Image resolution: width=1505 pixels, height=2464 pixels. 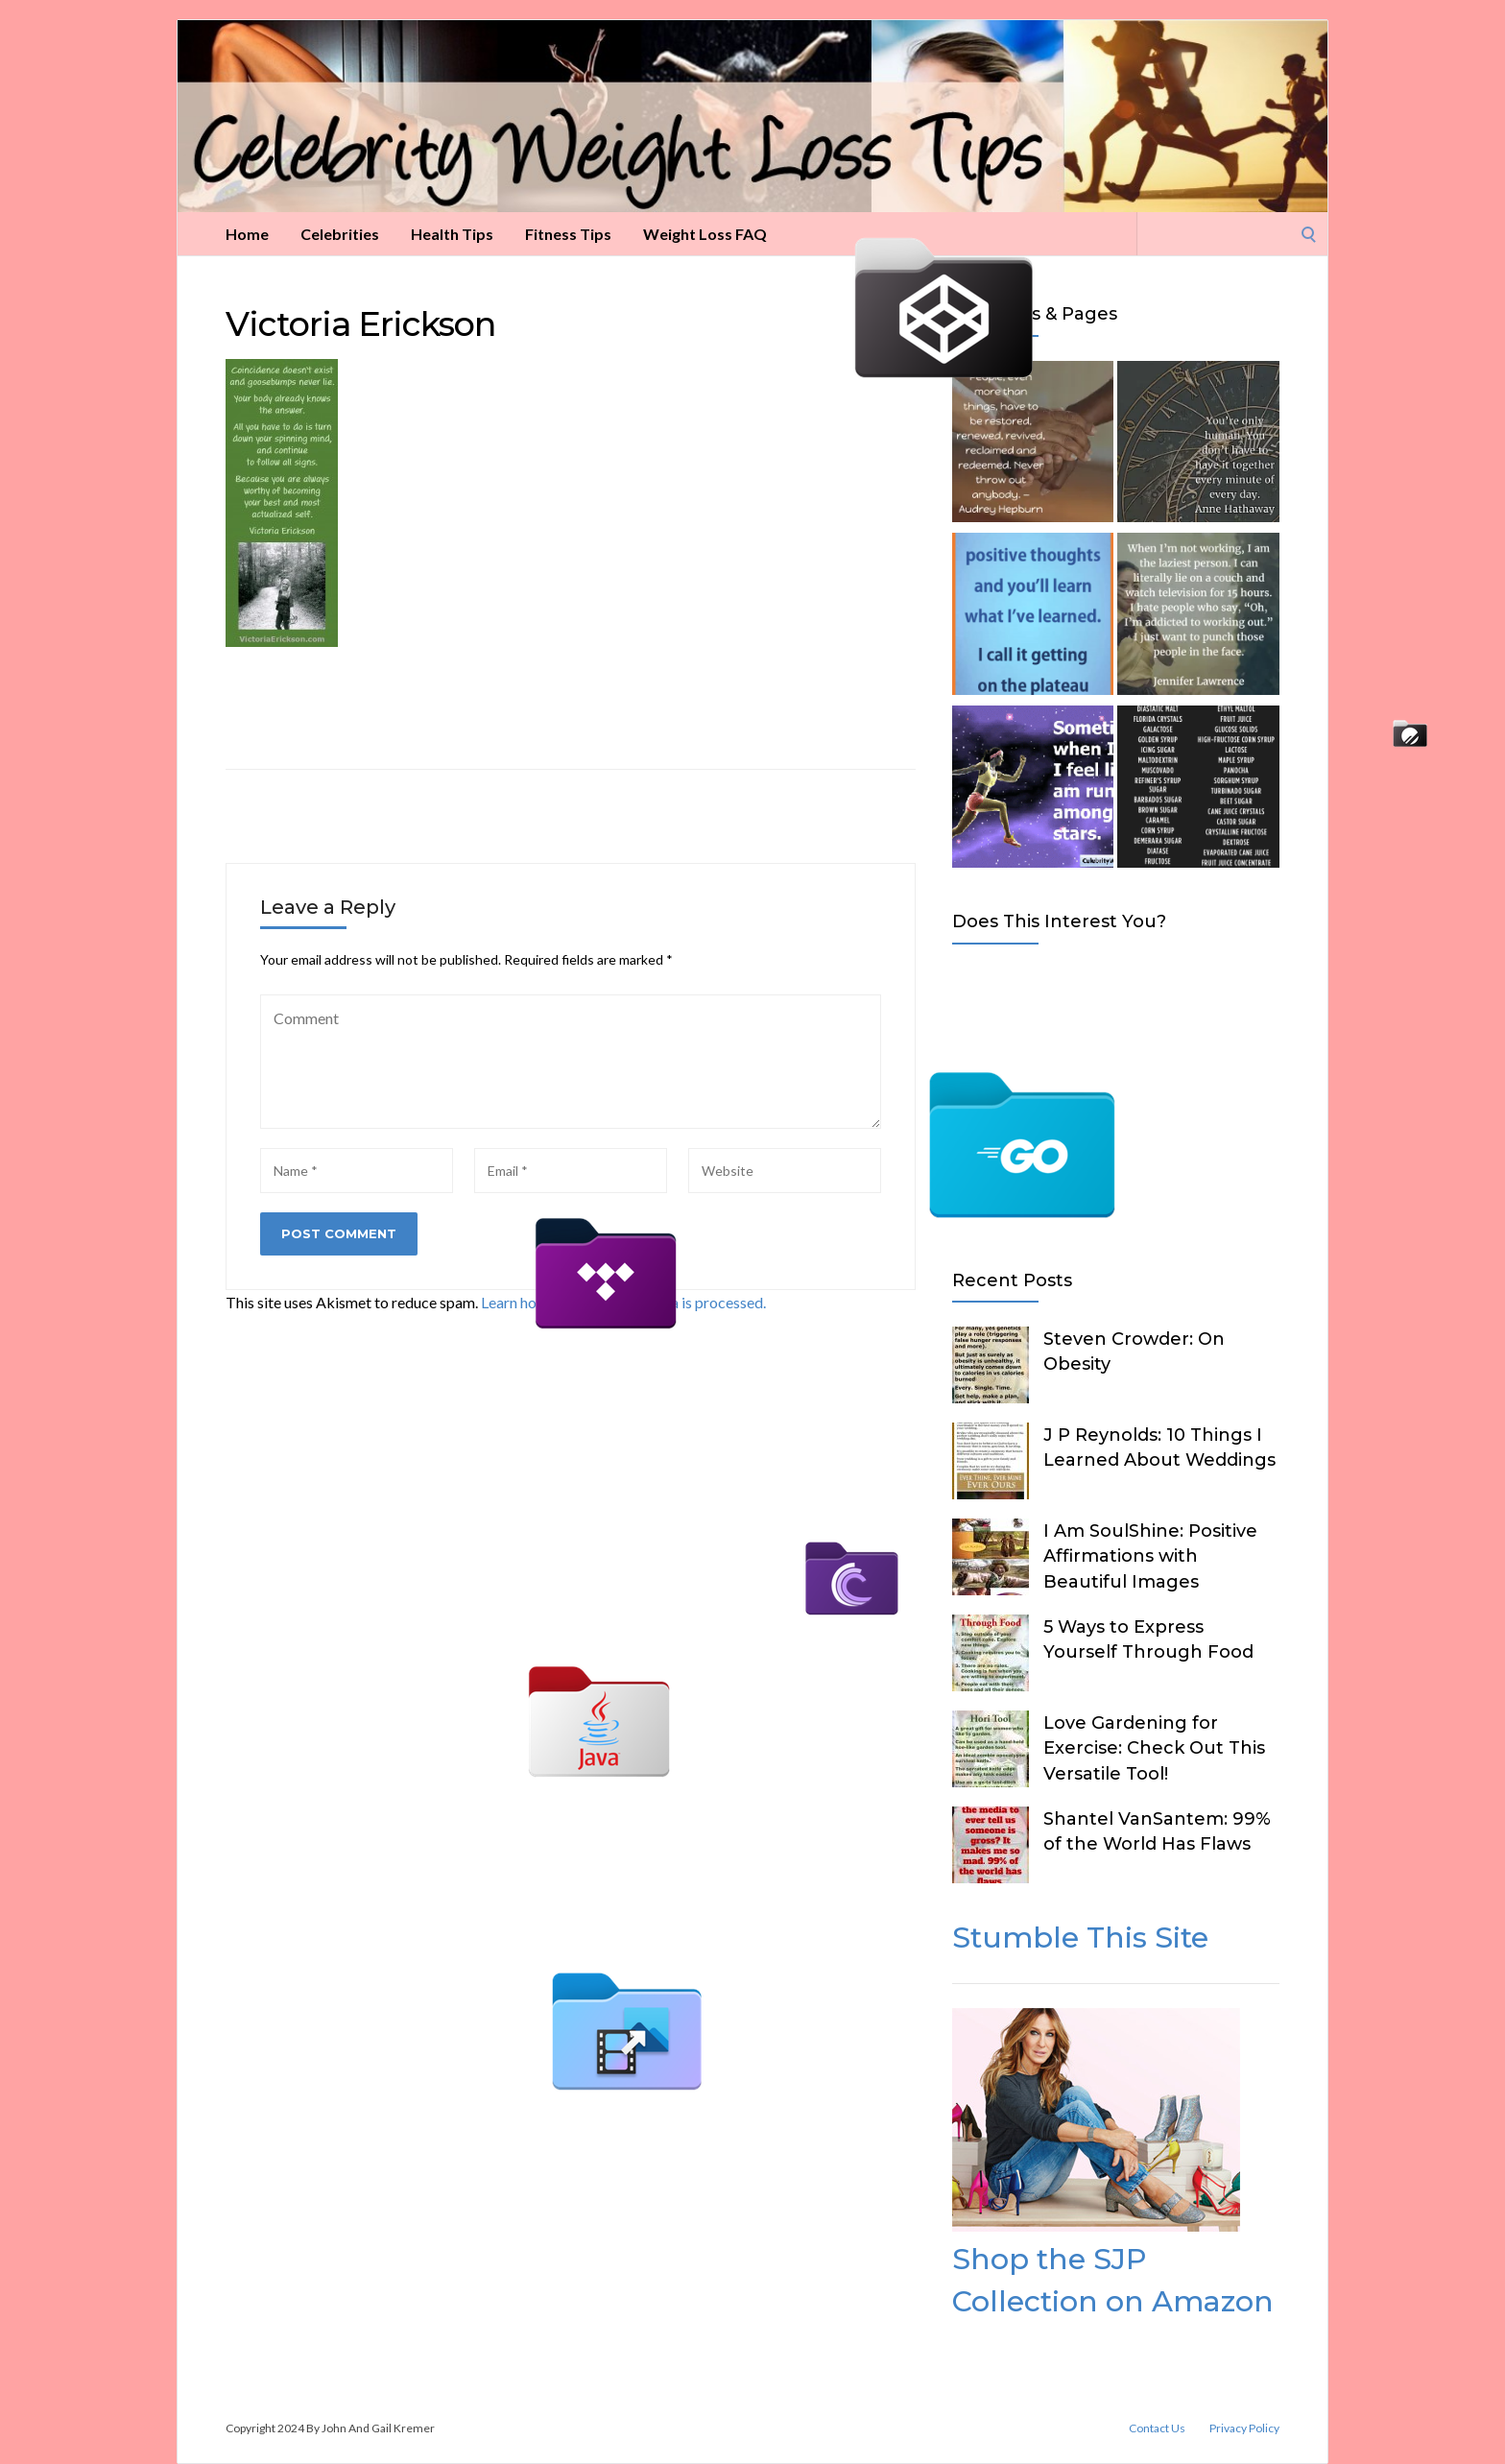 What do you see at coordinates (851, 1581) in the screenshot?
I see `open folder containing bittorrent downloads` at bounding box center [851, 1581].